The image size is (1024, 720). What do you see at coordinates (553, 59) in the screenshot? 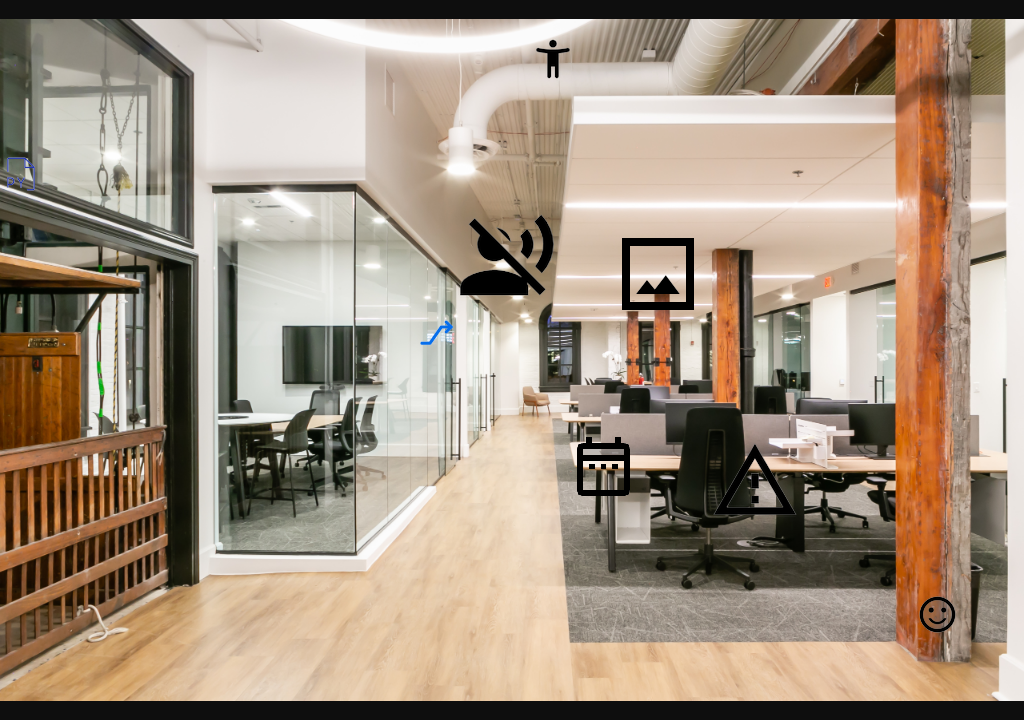
I see `access accessibility settings` at bounding box center [553, 59].